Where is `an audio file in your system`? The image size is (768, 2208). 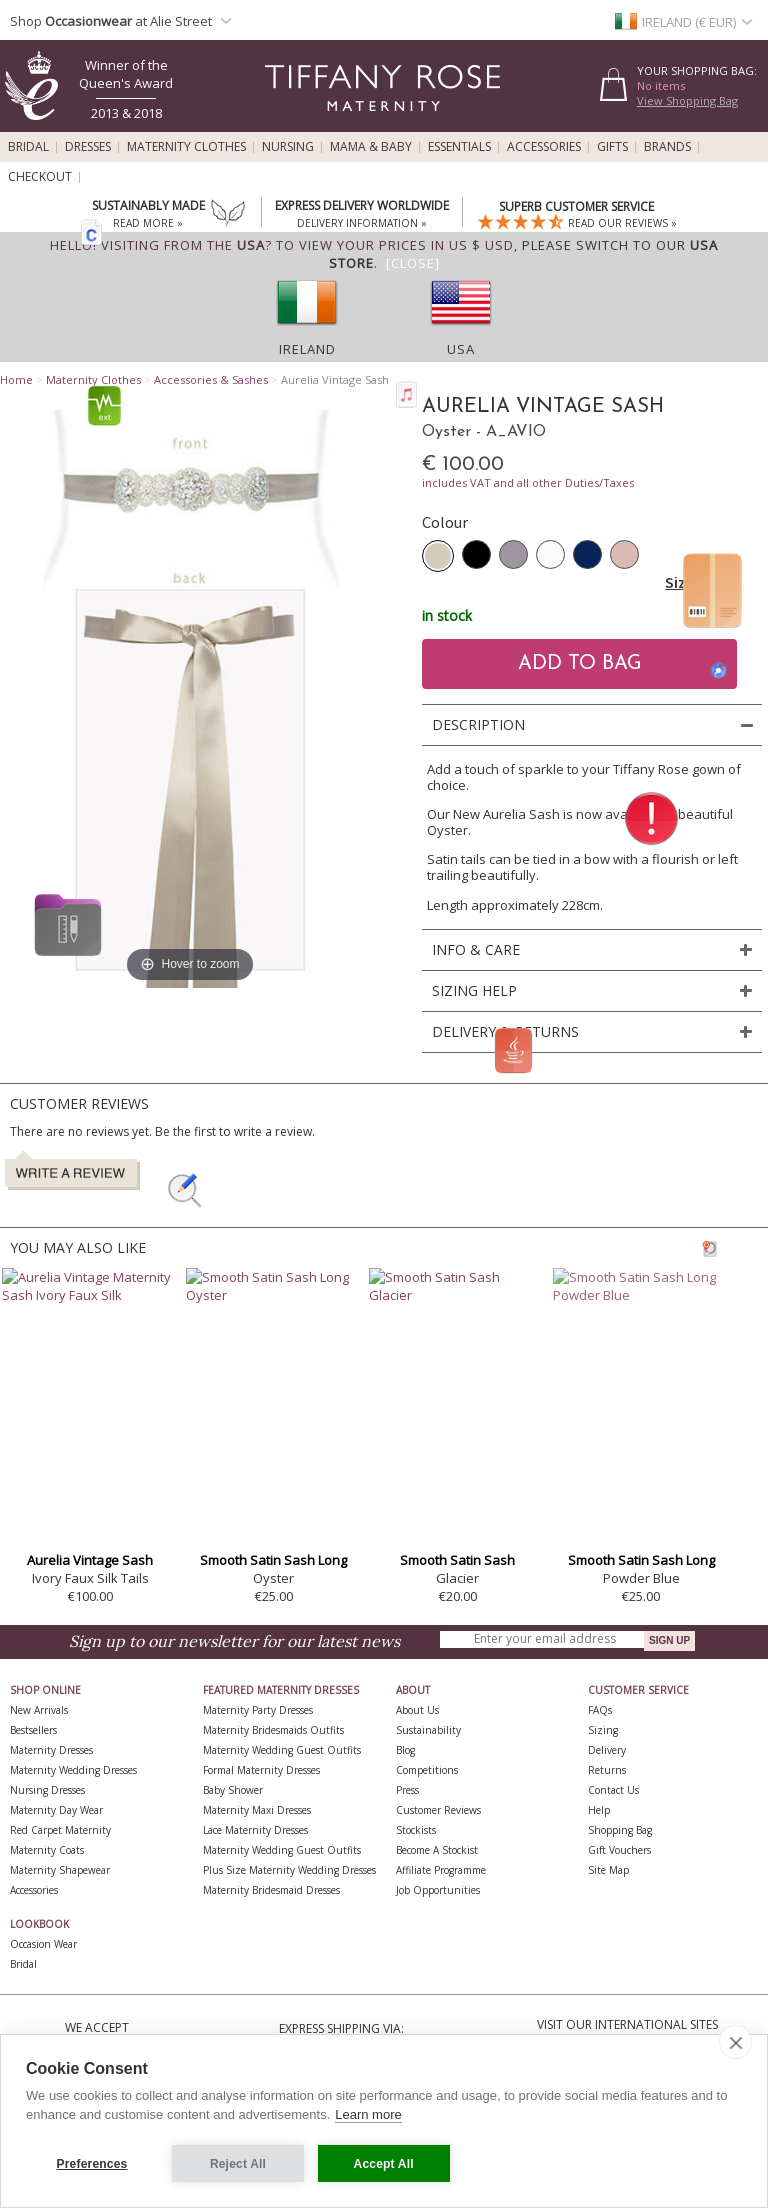
an audio file in your system is located at coordinates (406, 394).